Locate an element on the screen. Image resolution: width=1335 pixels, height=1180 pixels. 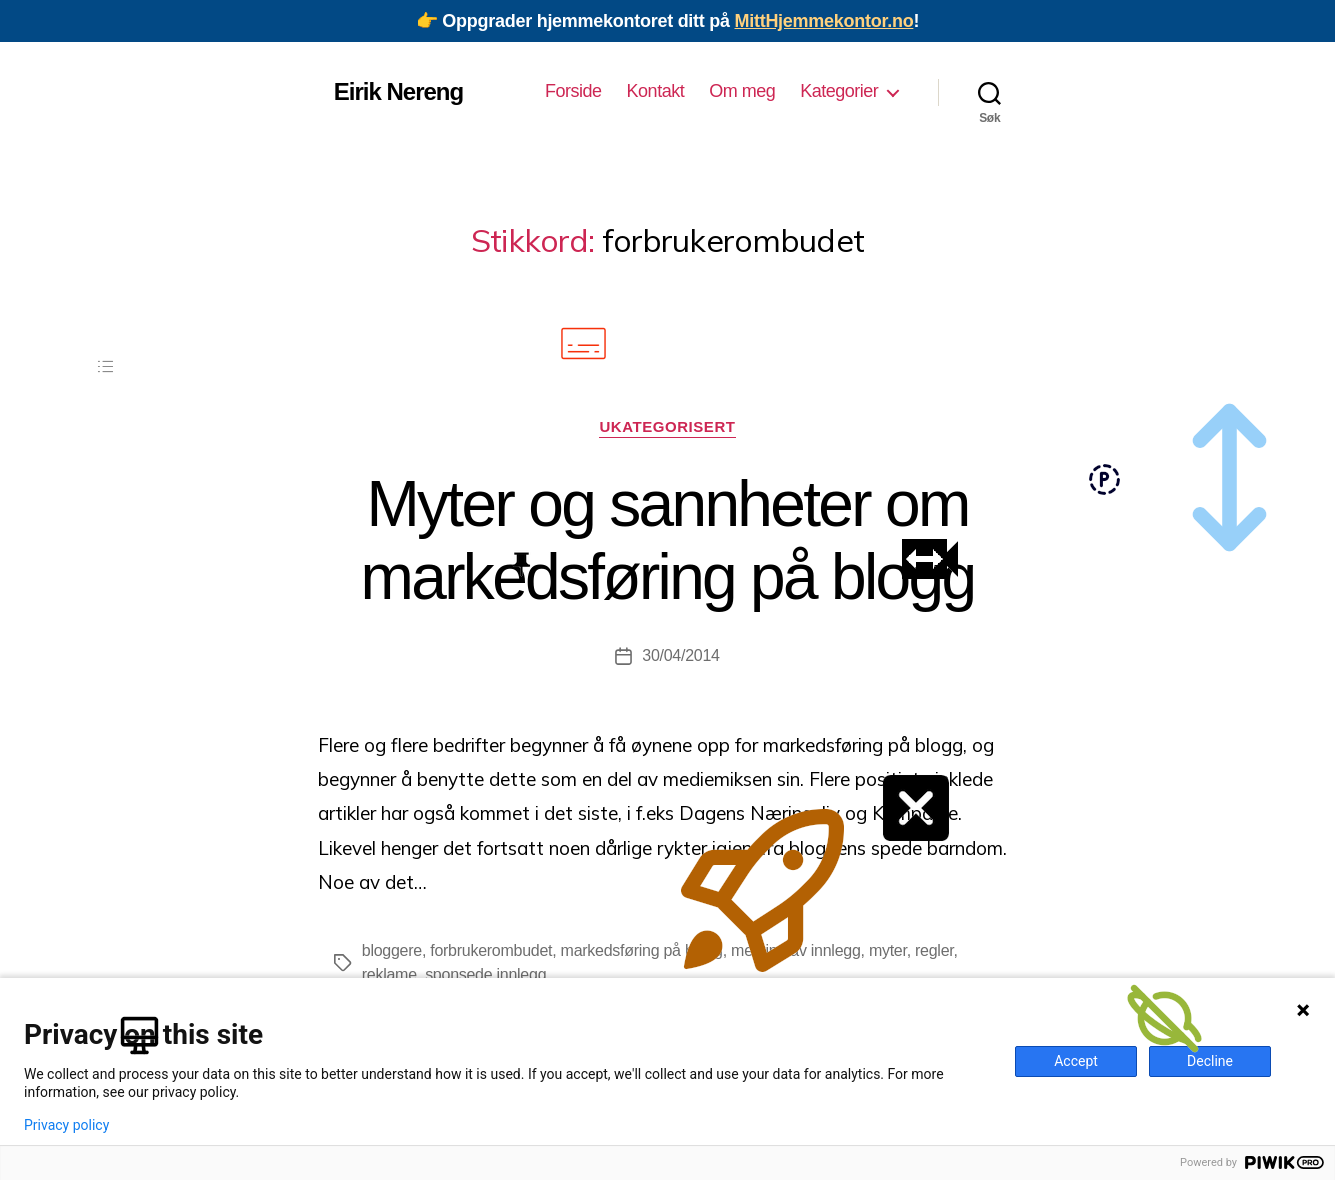
resize element vertically is located at coordinates (1229, 477).